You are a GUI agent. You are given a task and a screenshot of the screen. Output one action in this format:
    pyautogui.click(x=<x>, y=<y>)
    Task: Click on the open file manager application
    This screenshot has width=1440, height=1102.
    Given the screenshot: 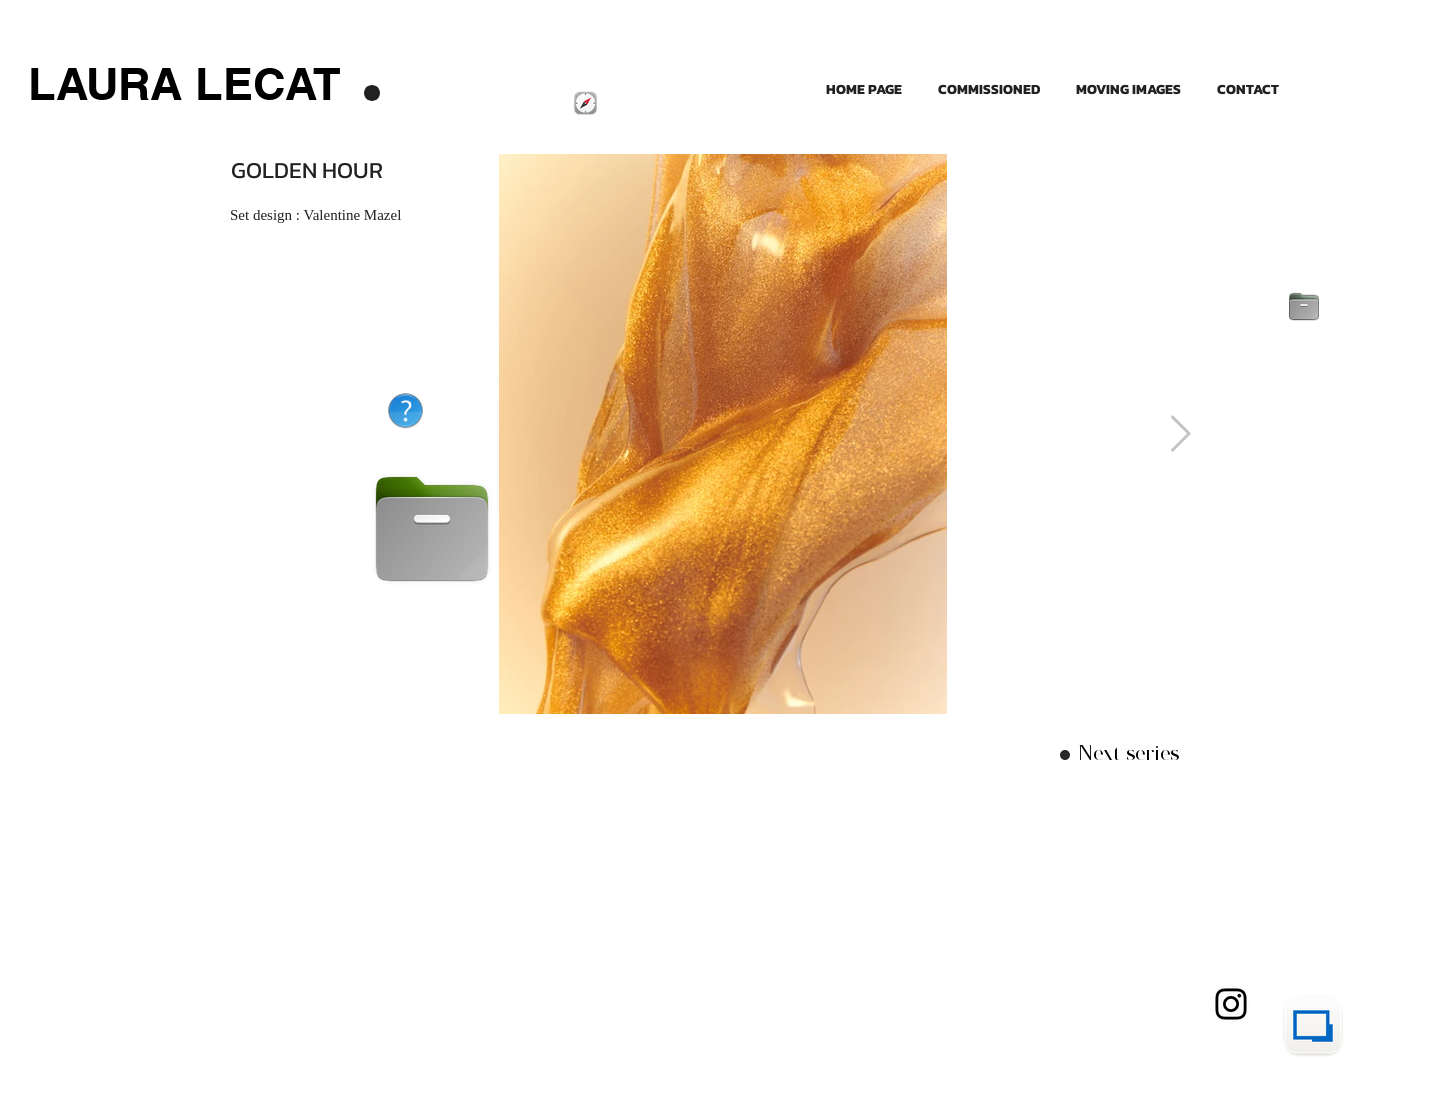 What is the action you would take?
    pyautogui.click(x=1304, y=306)
    